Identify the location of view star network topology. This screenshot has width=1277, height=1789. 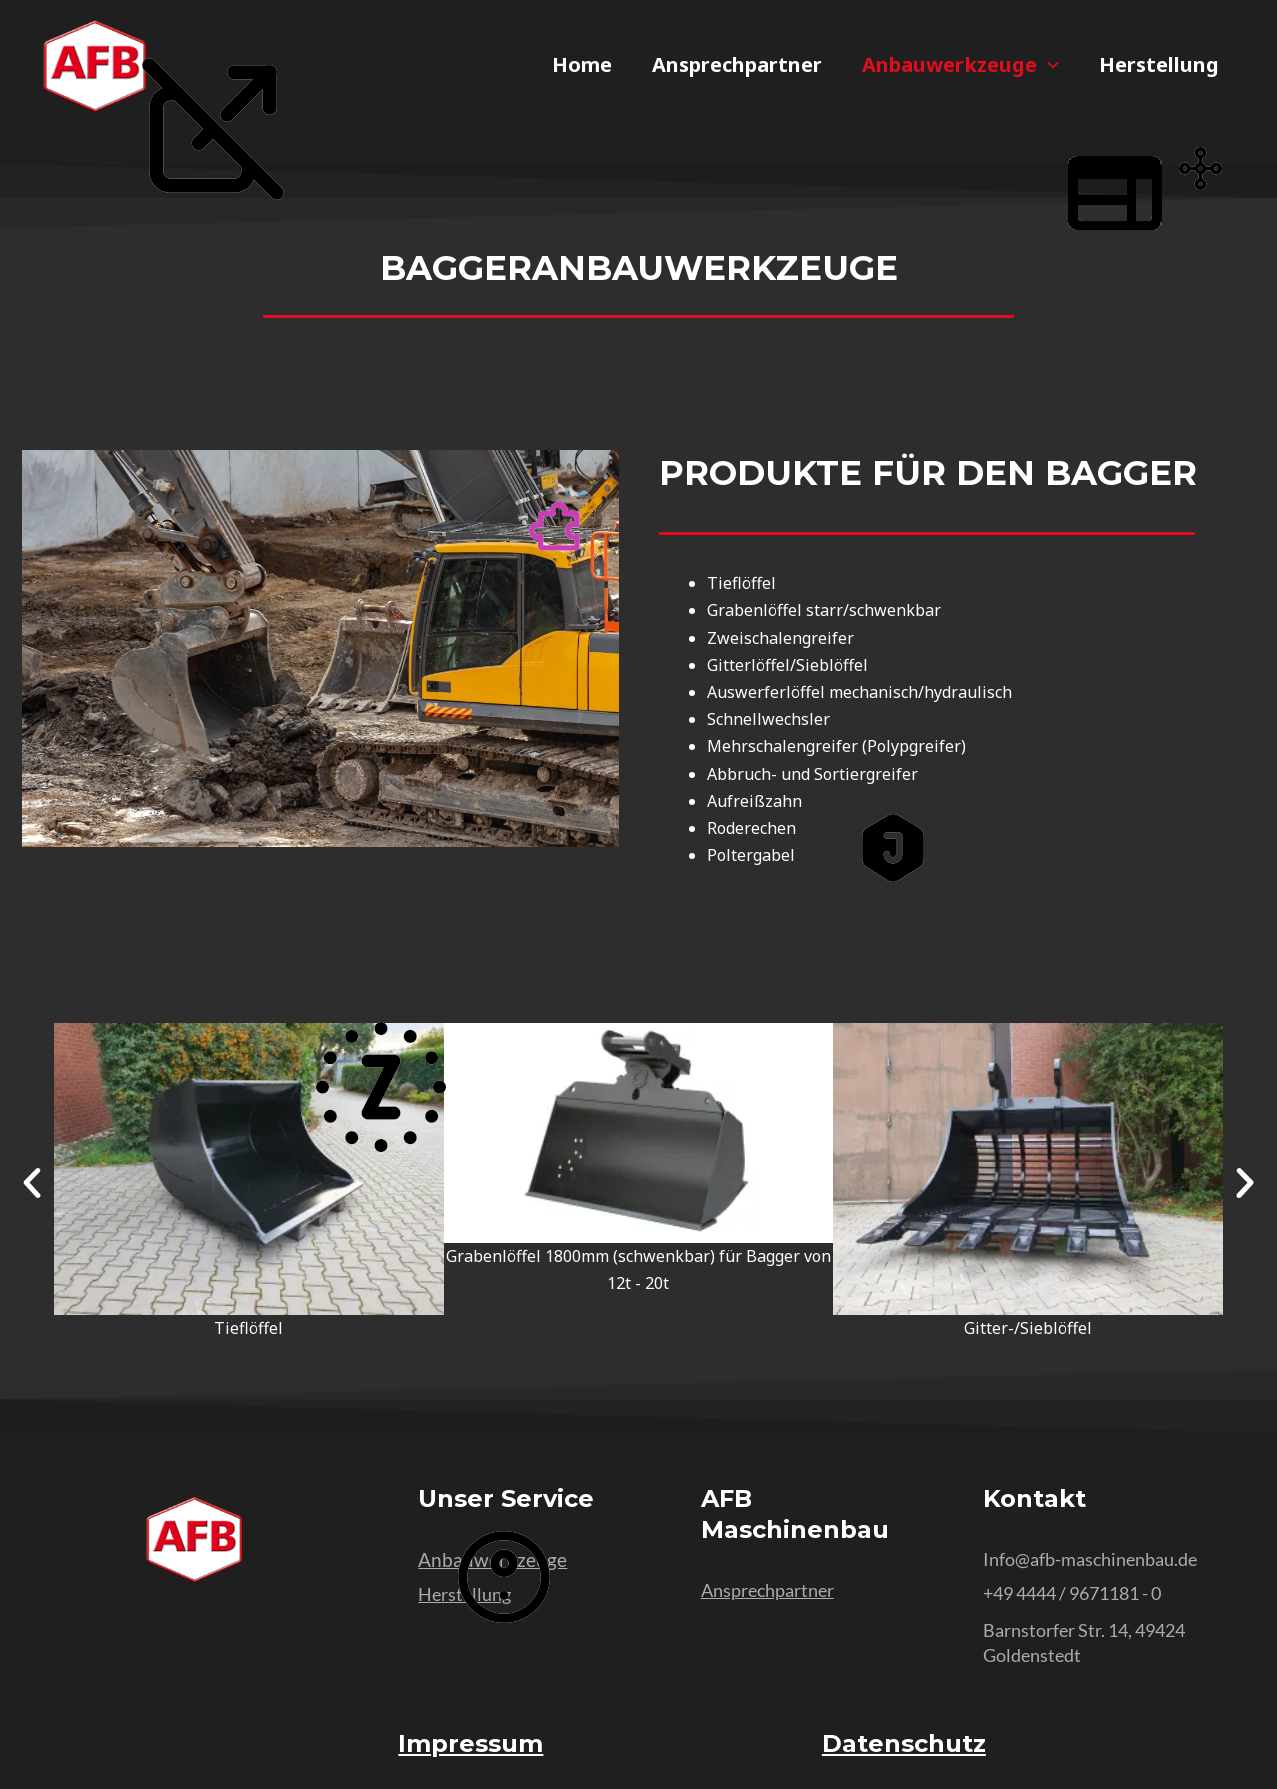
(1200, 168).